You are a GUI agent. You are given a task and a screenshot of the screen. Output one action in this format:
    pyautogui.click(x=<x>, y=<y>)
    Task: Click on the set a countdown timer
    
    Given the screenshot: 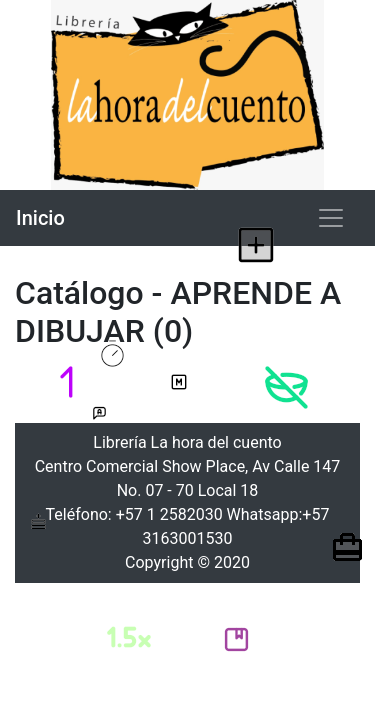 What is the action you would take?
    pyautogui.click(x=112, y=354)
    